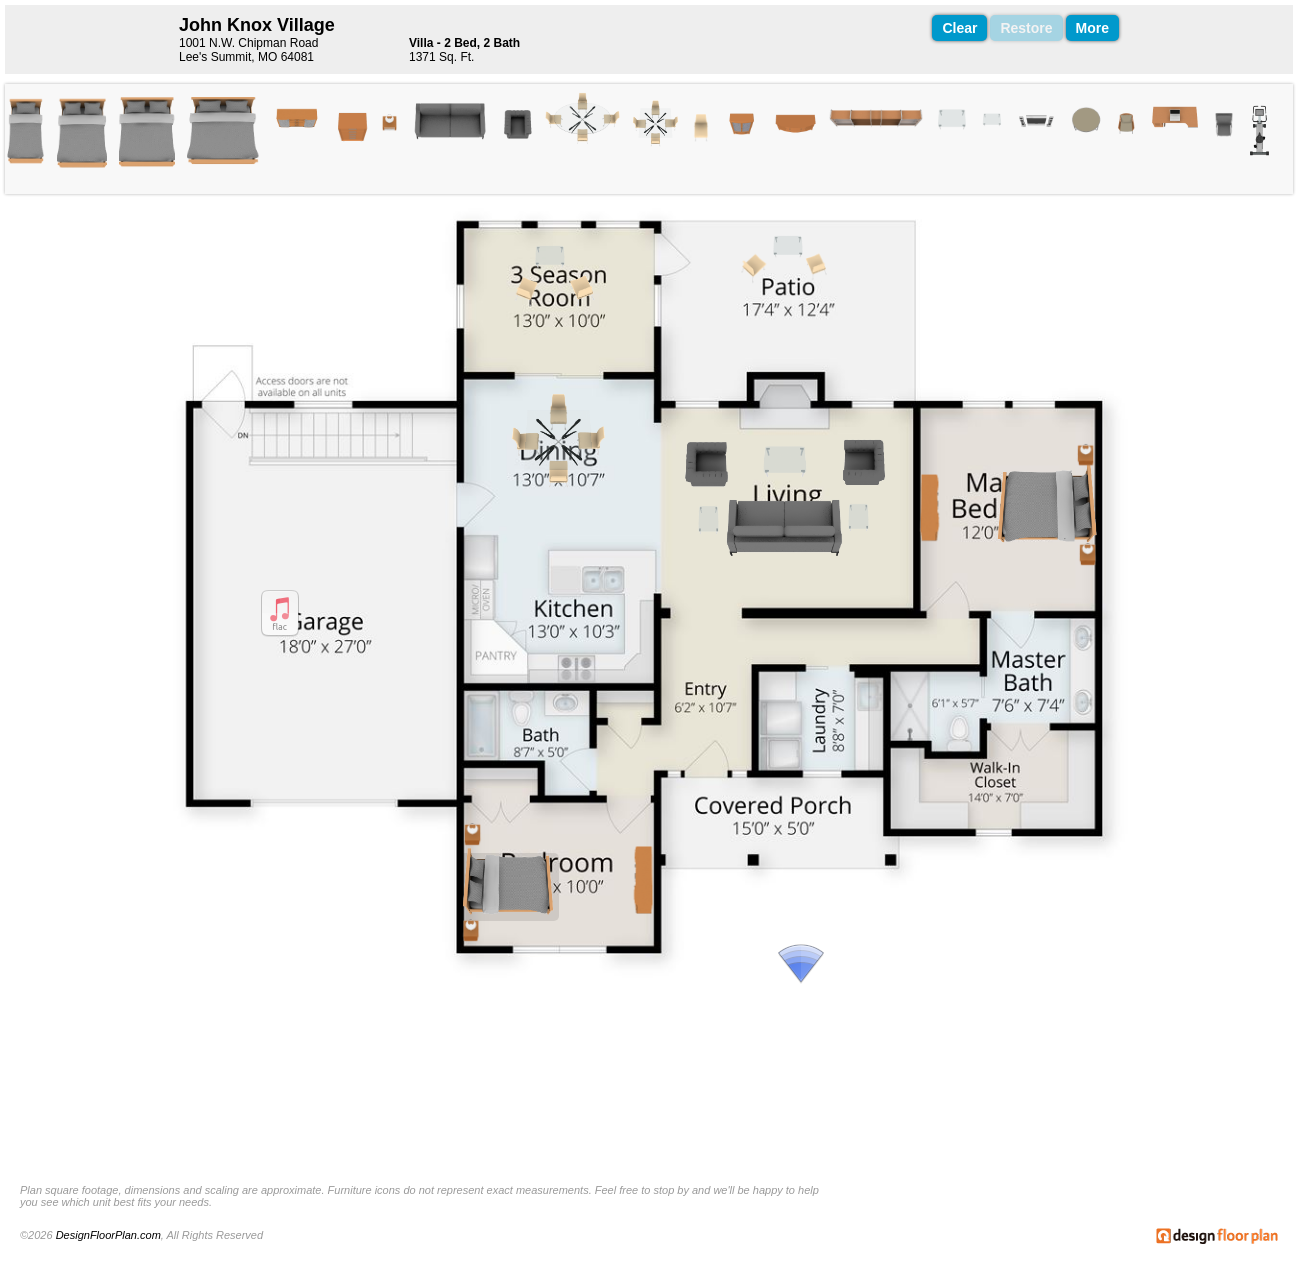  What do you see at coordinates (801, 963) in the screenshot?
I see `indicates wireless network connection status` at bounding box center [801, 963].